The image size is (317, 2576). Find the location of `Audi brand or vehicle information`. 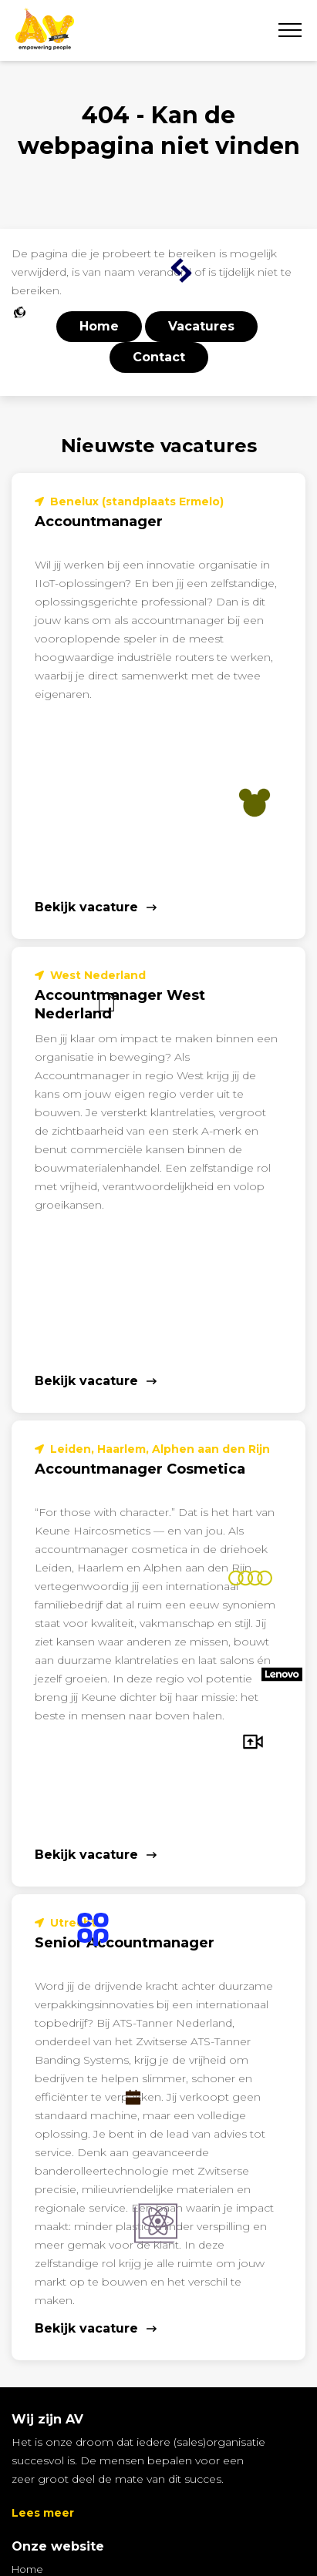

Audi brand or vehicle information is located at coordinates (250, 1578).